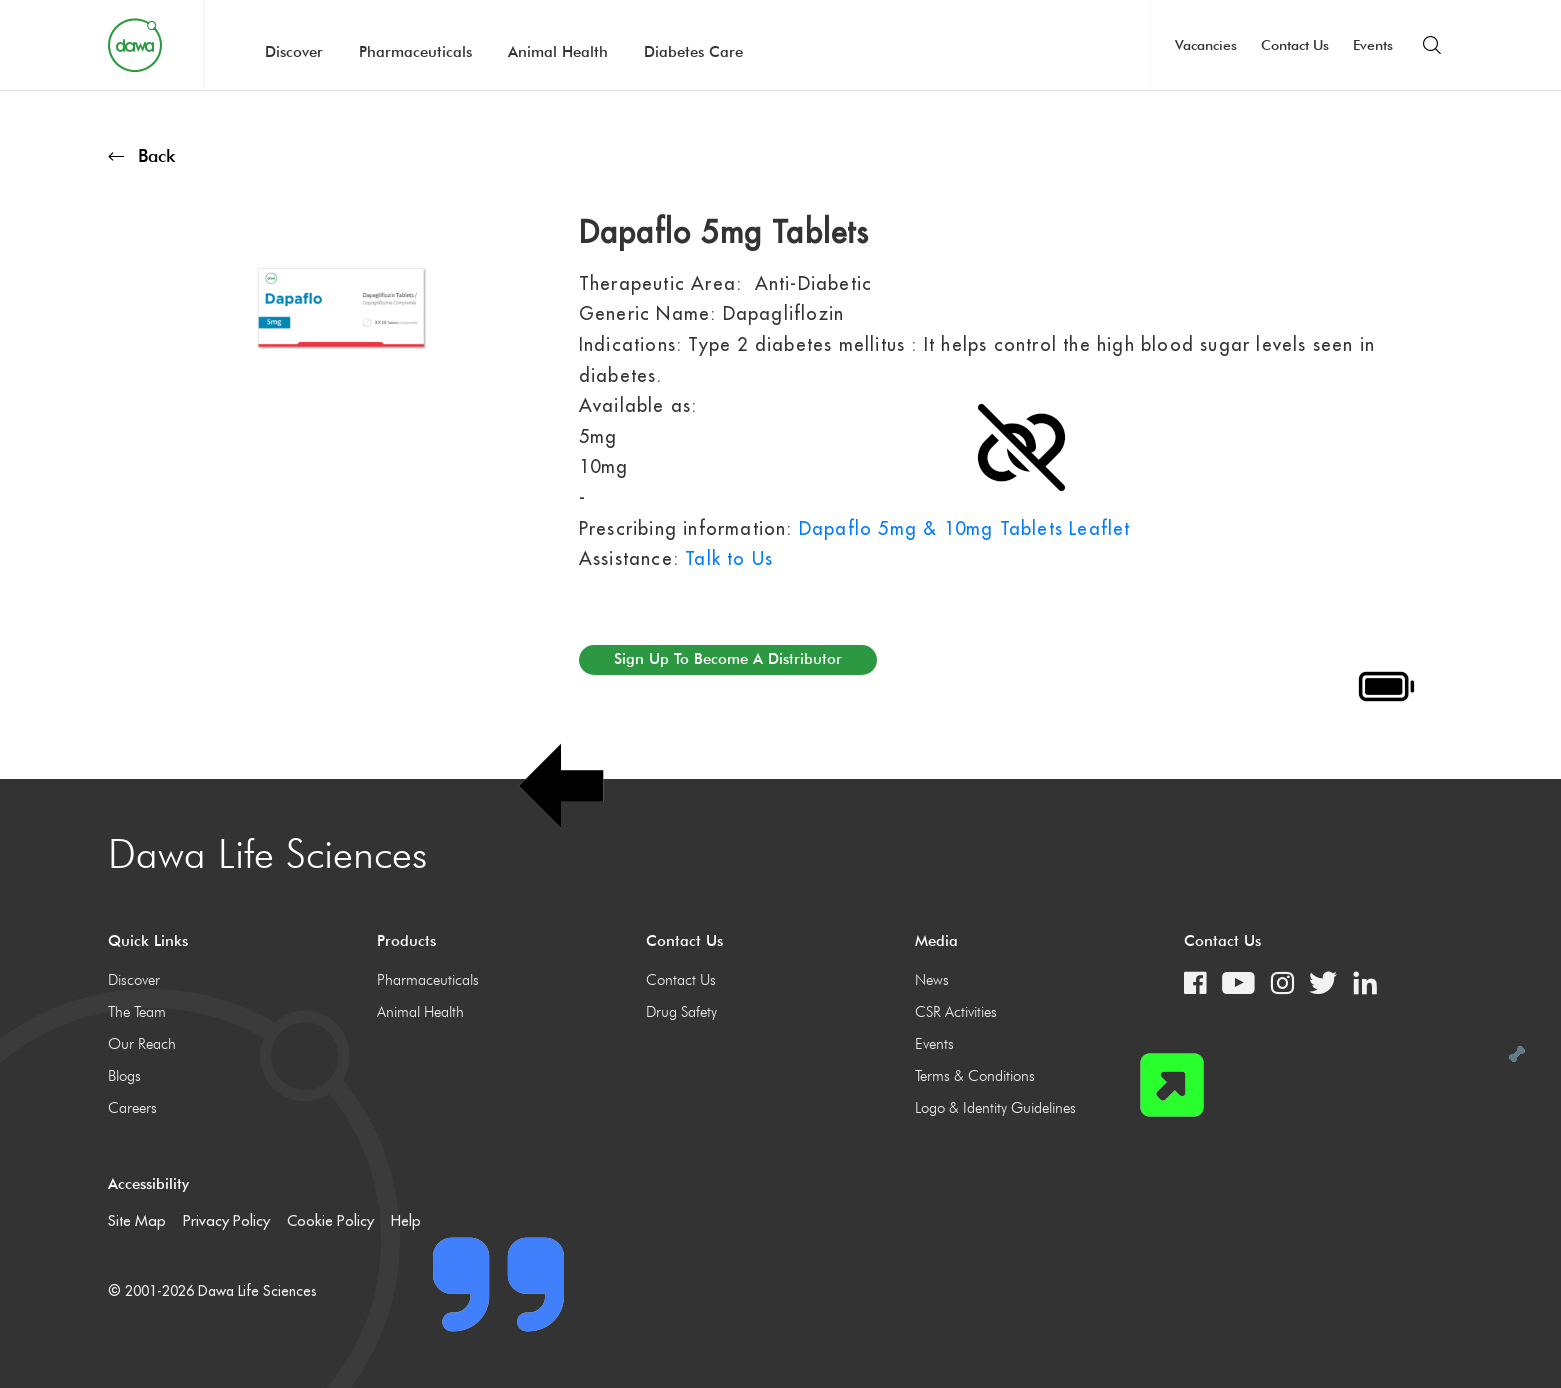 This screenshot has width=1561, height=1388. What do you see at coordinates (498, 1284) in the screenshot?
I see `insert a blockquote or citation` at bounding box center [498, 1284].